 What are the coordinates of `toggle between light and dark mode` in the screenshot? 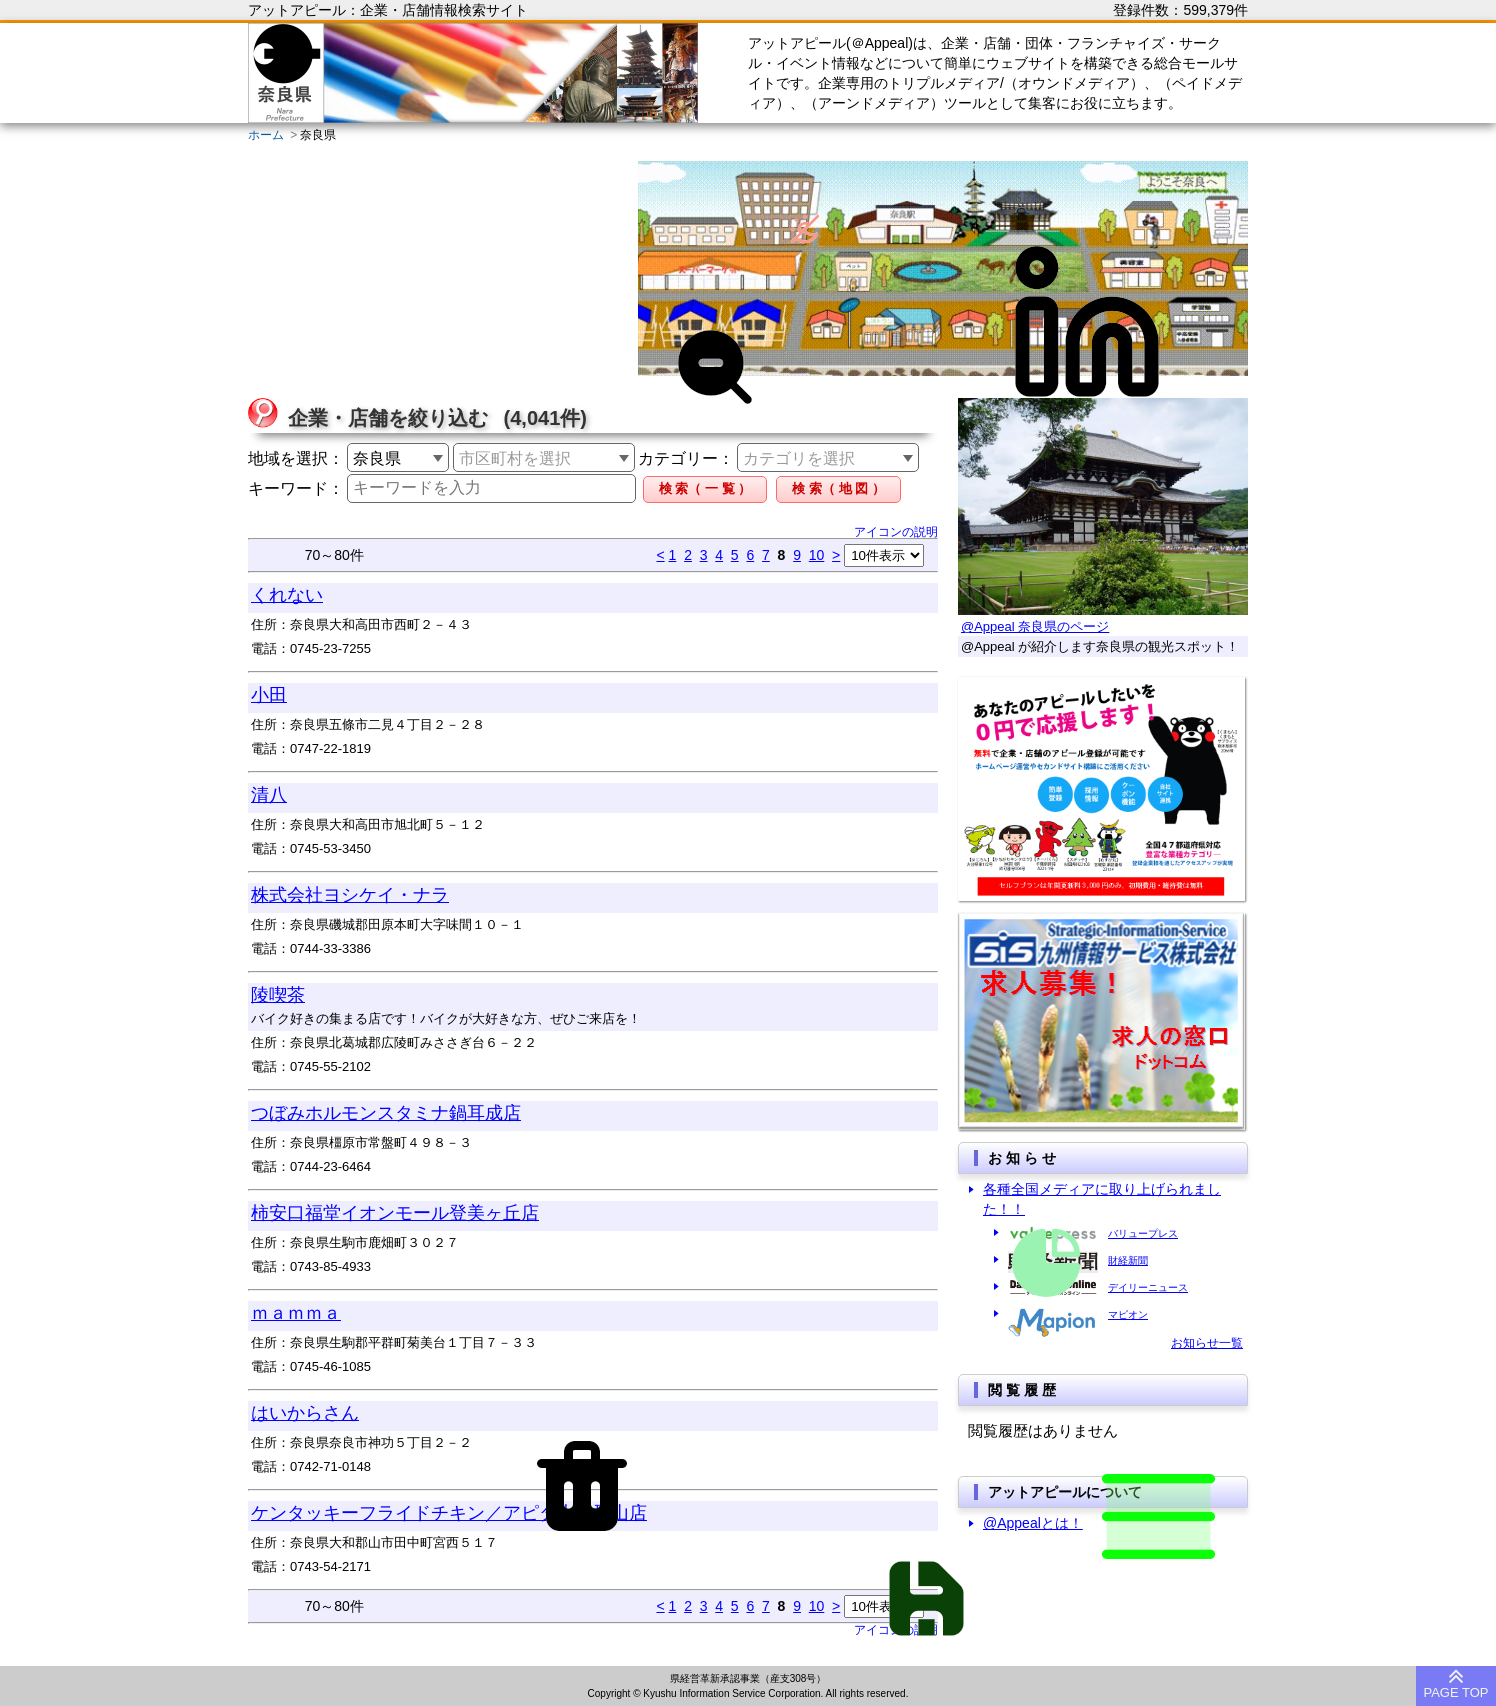 It's located at (805, 229).